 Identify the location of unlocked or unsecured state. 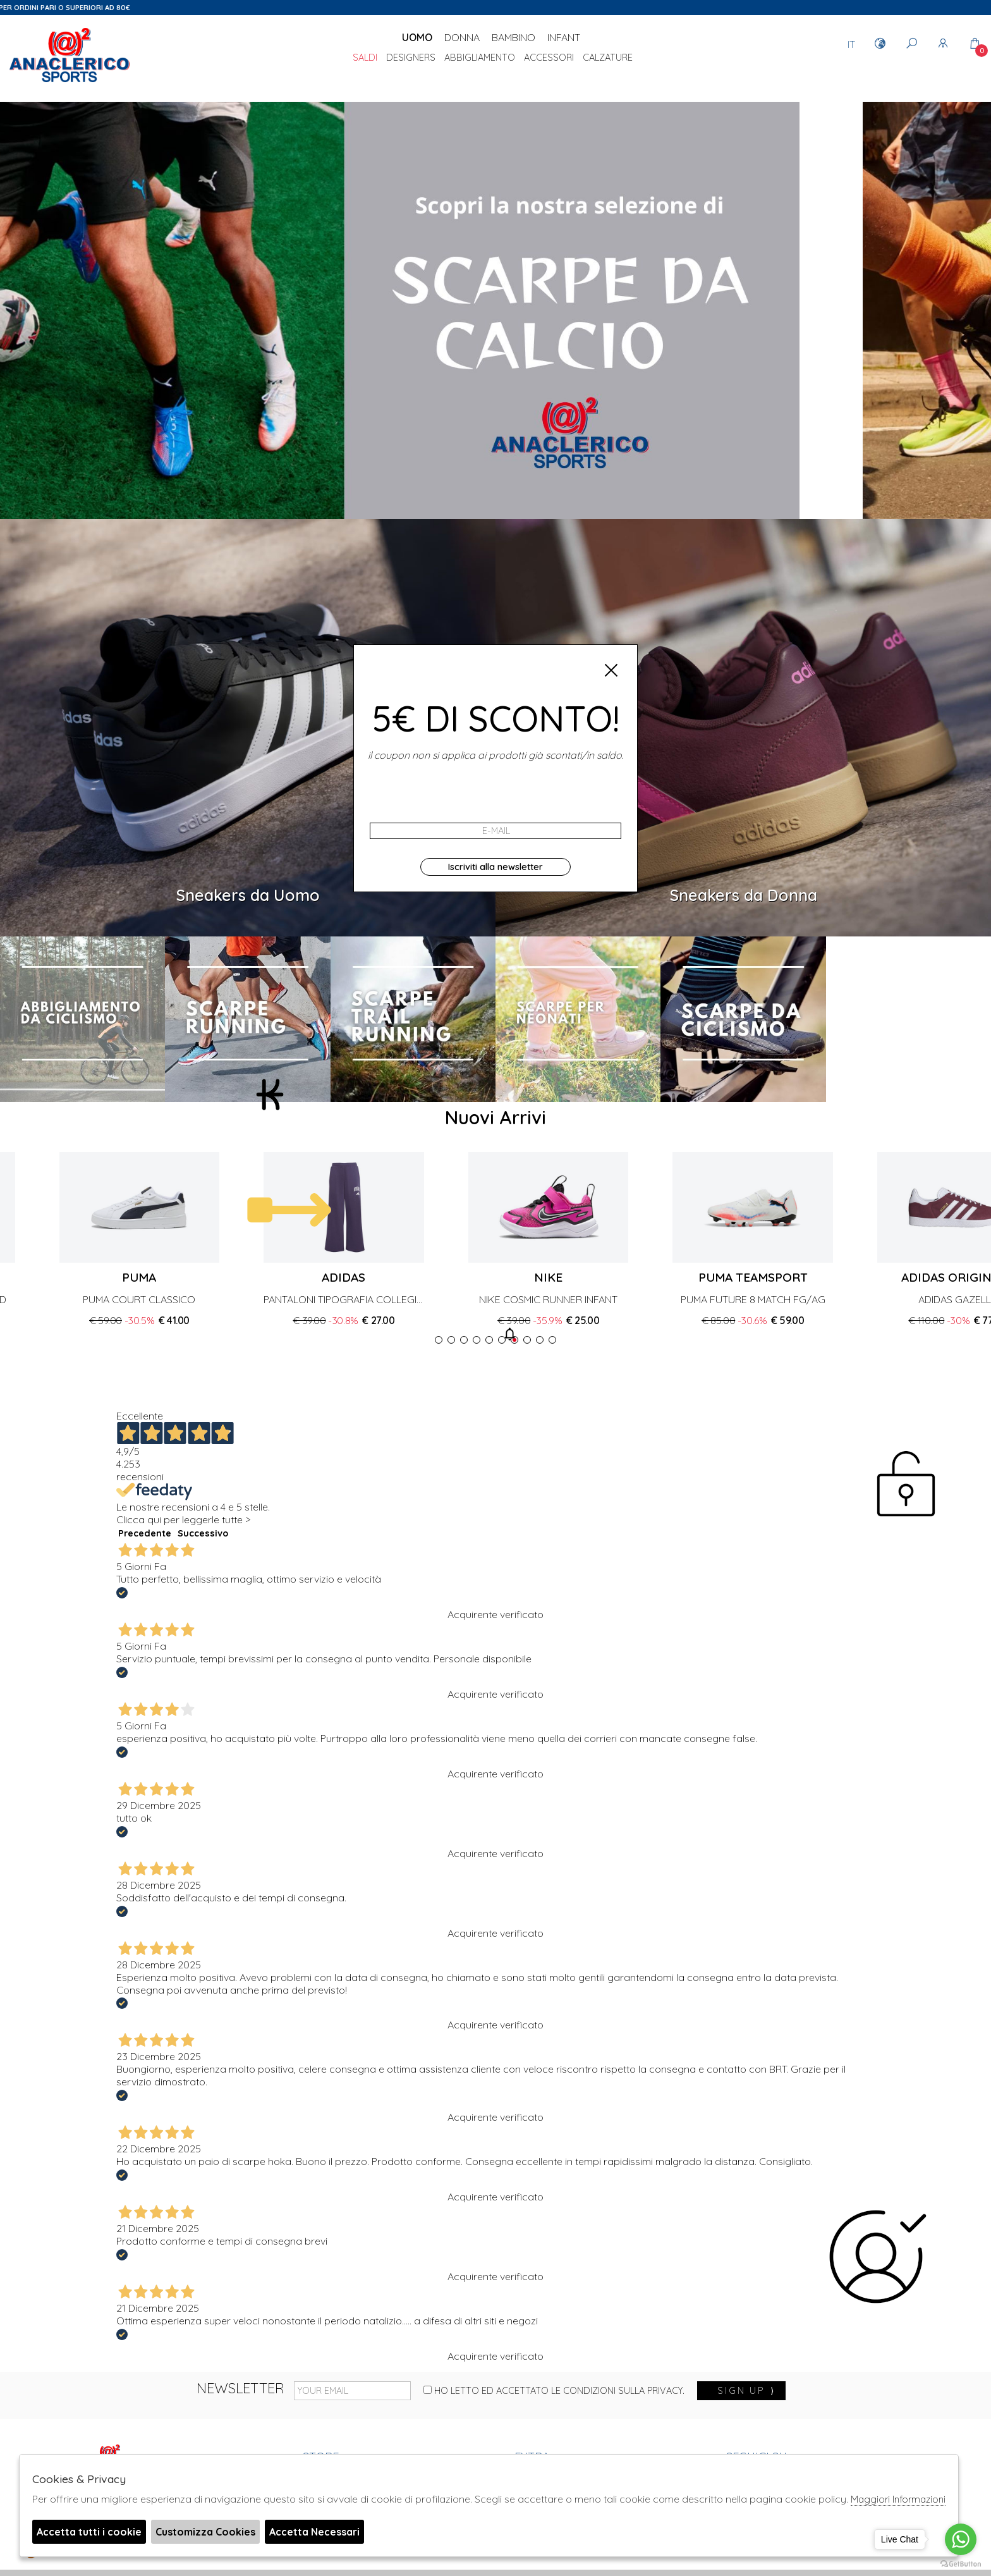
(906, 1487).